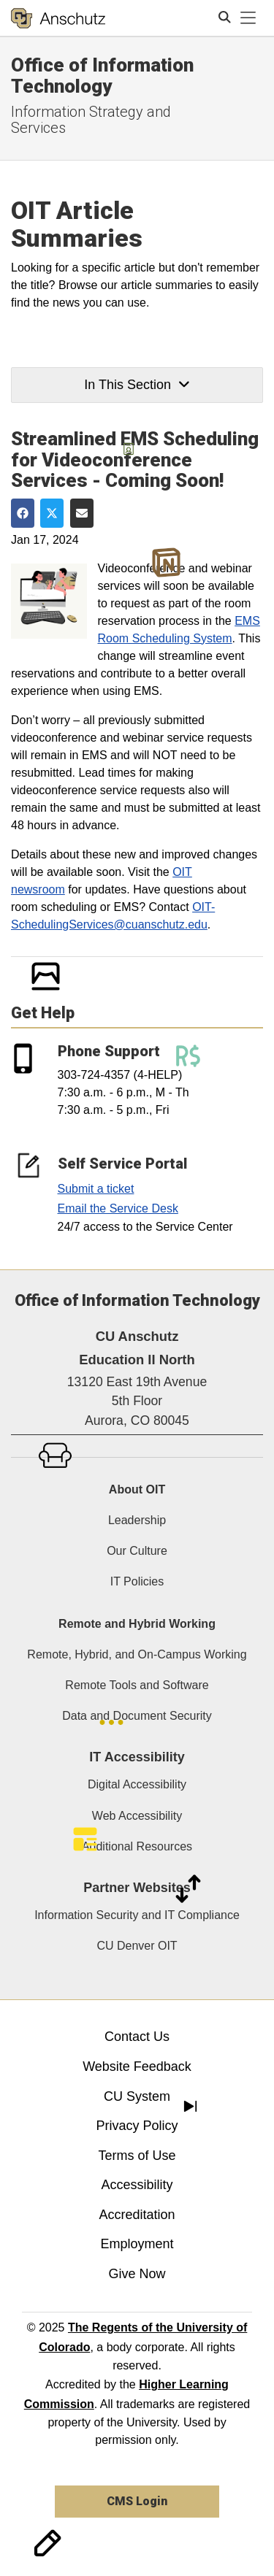  I want to click on open Notion app, so click(166, 561).